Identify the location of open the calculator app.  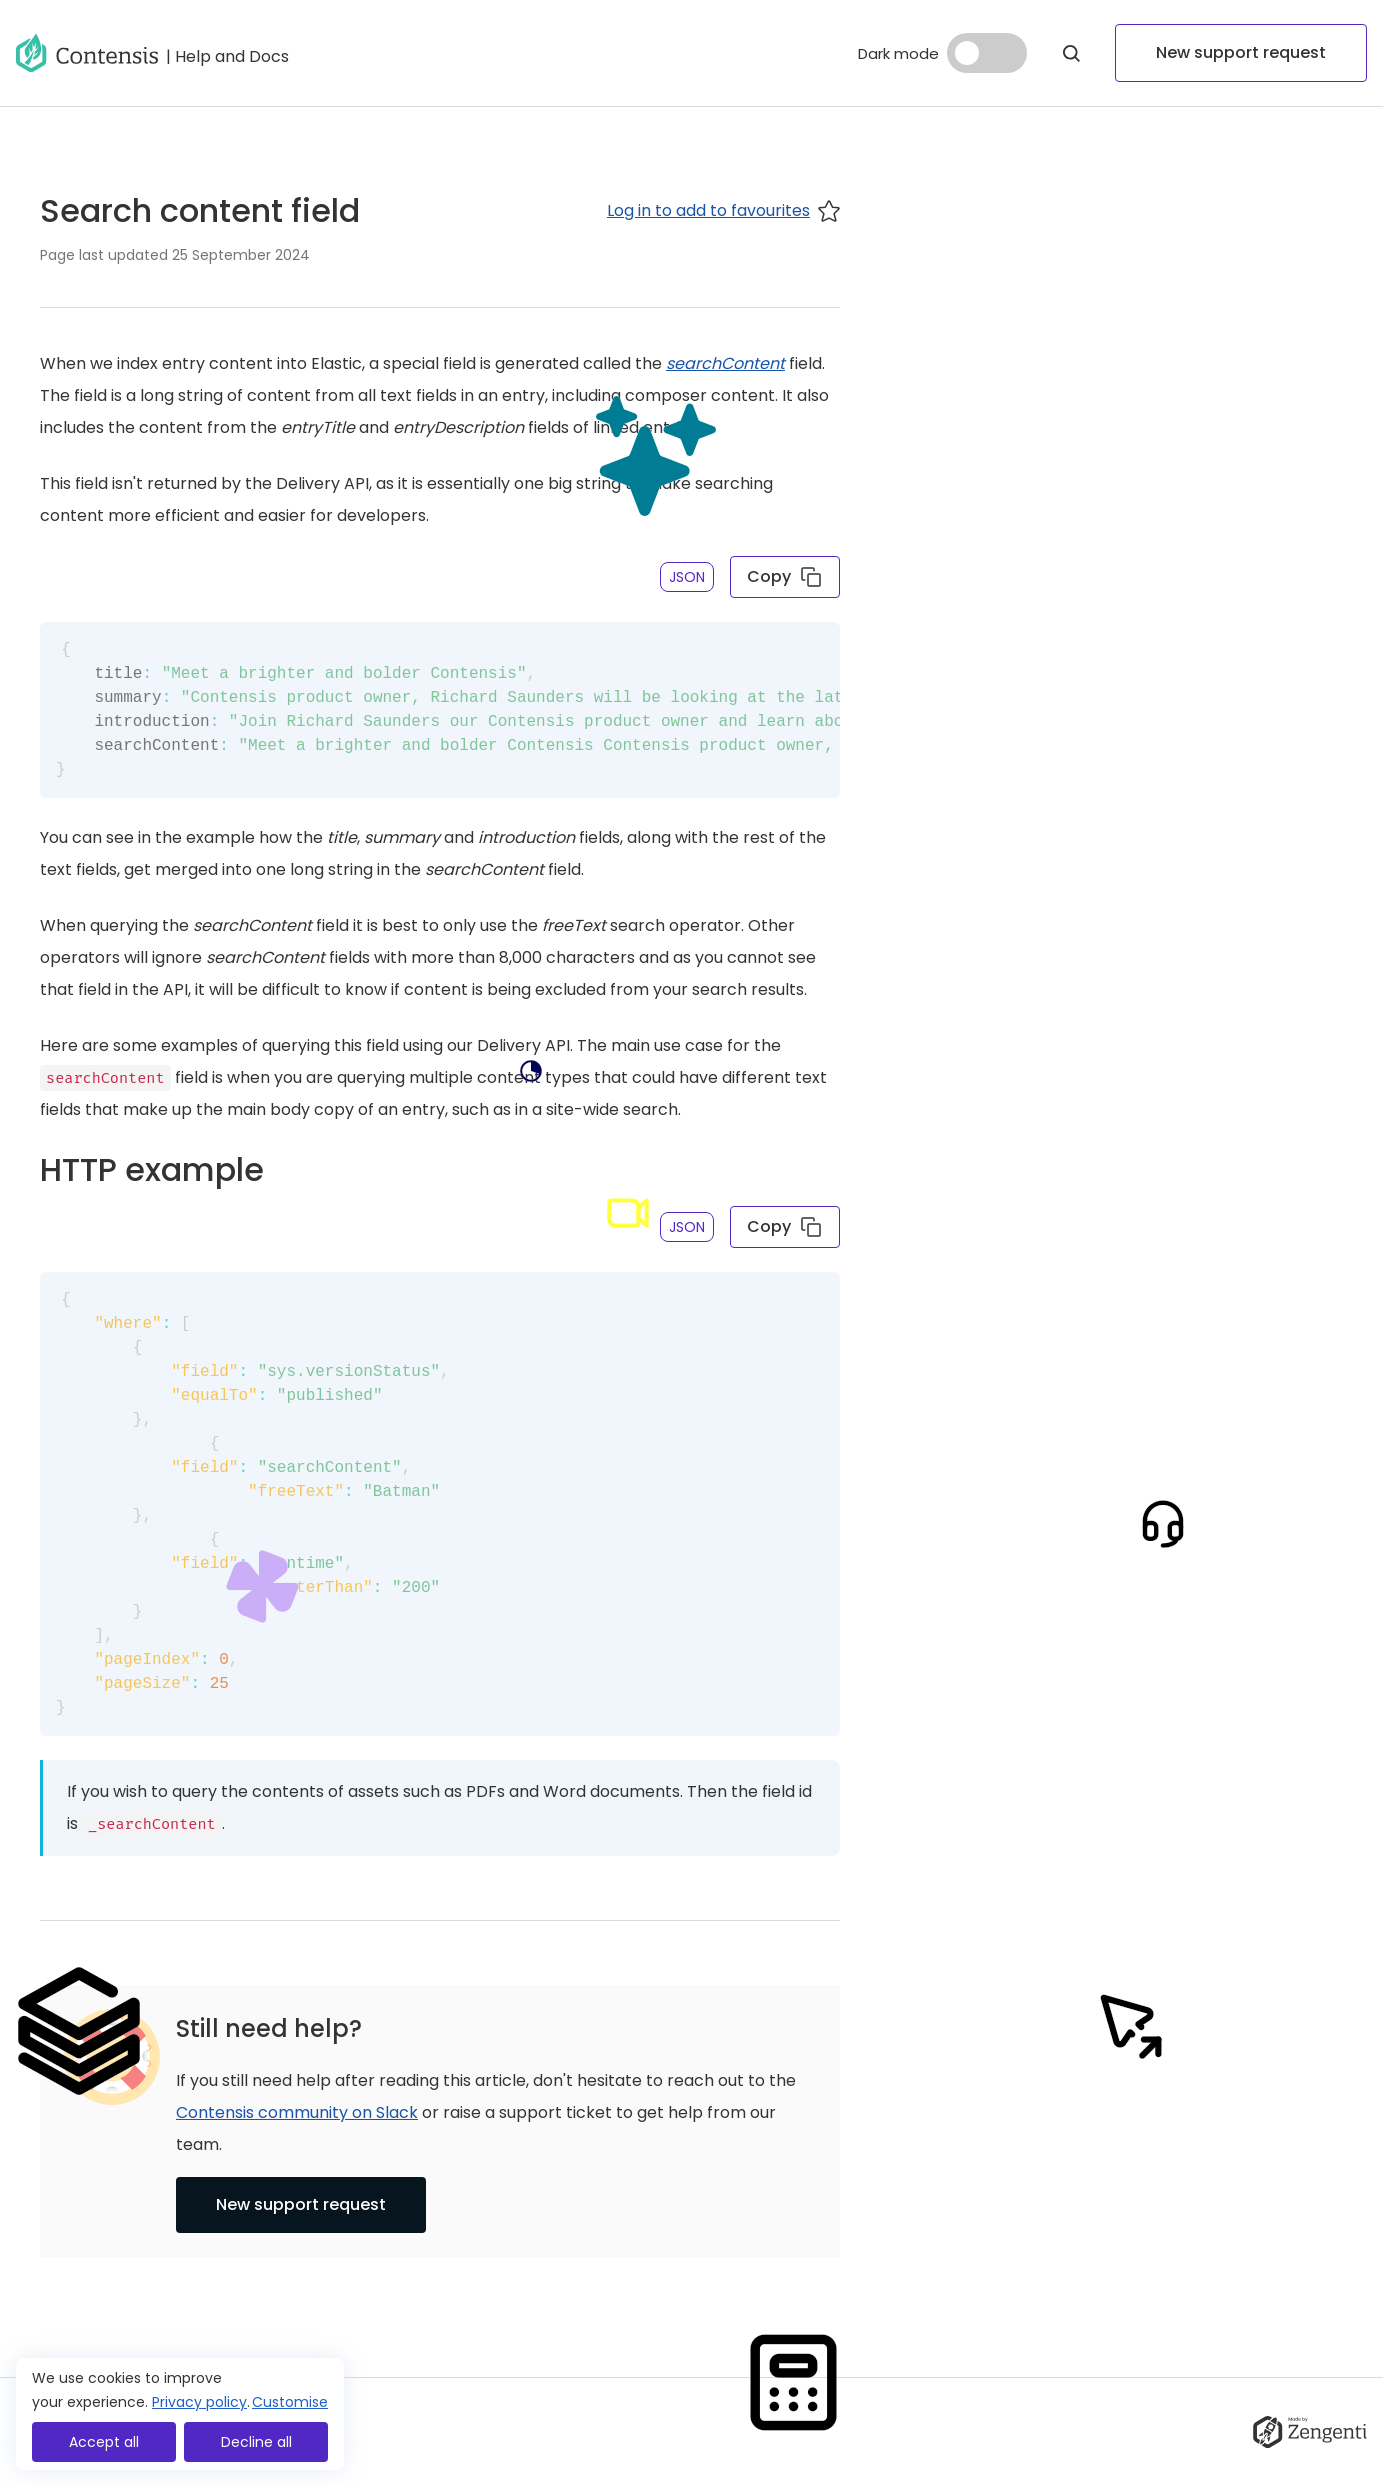
(793, 2382).